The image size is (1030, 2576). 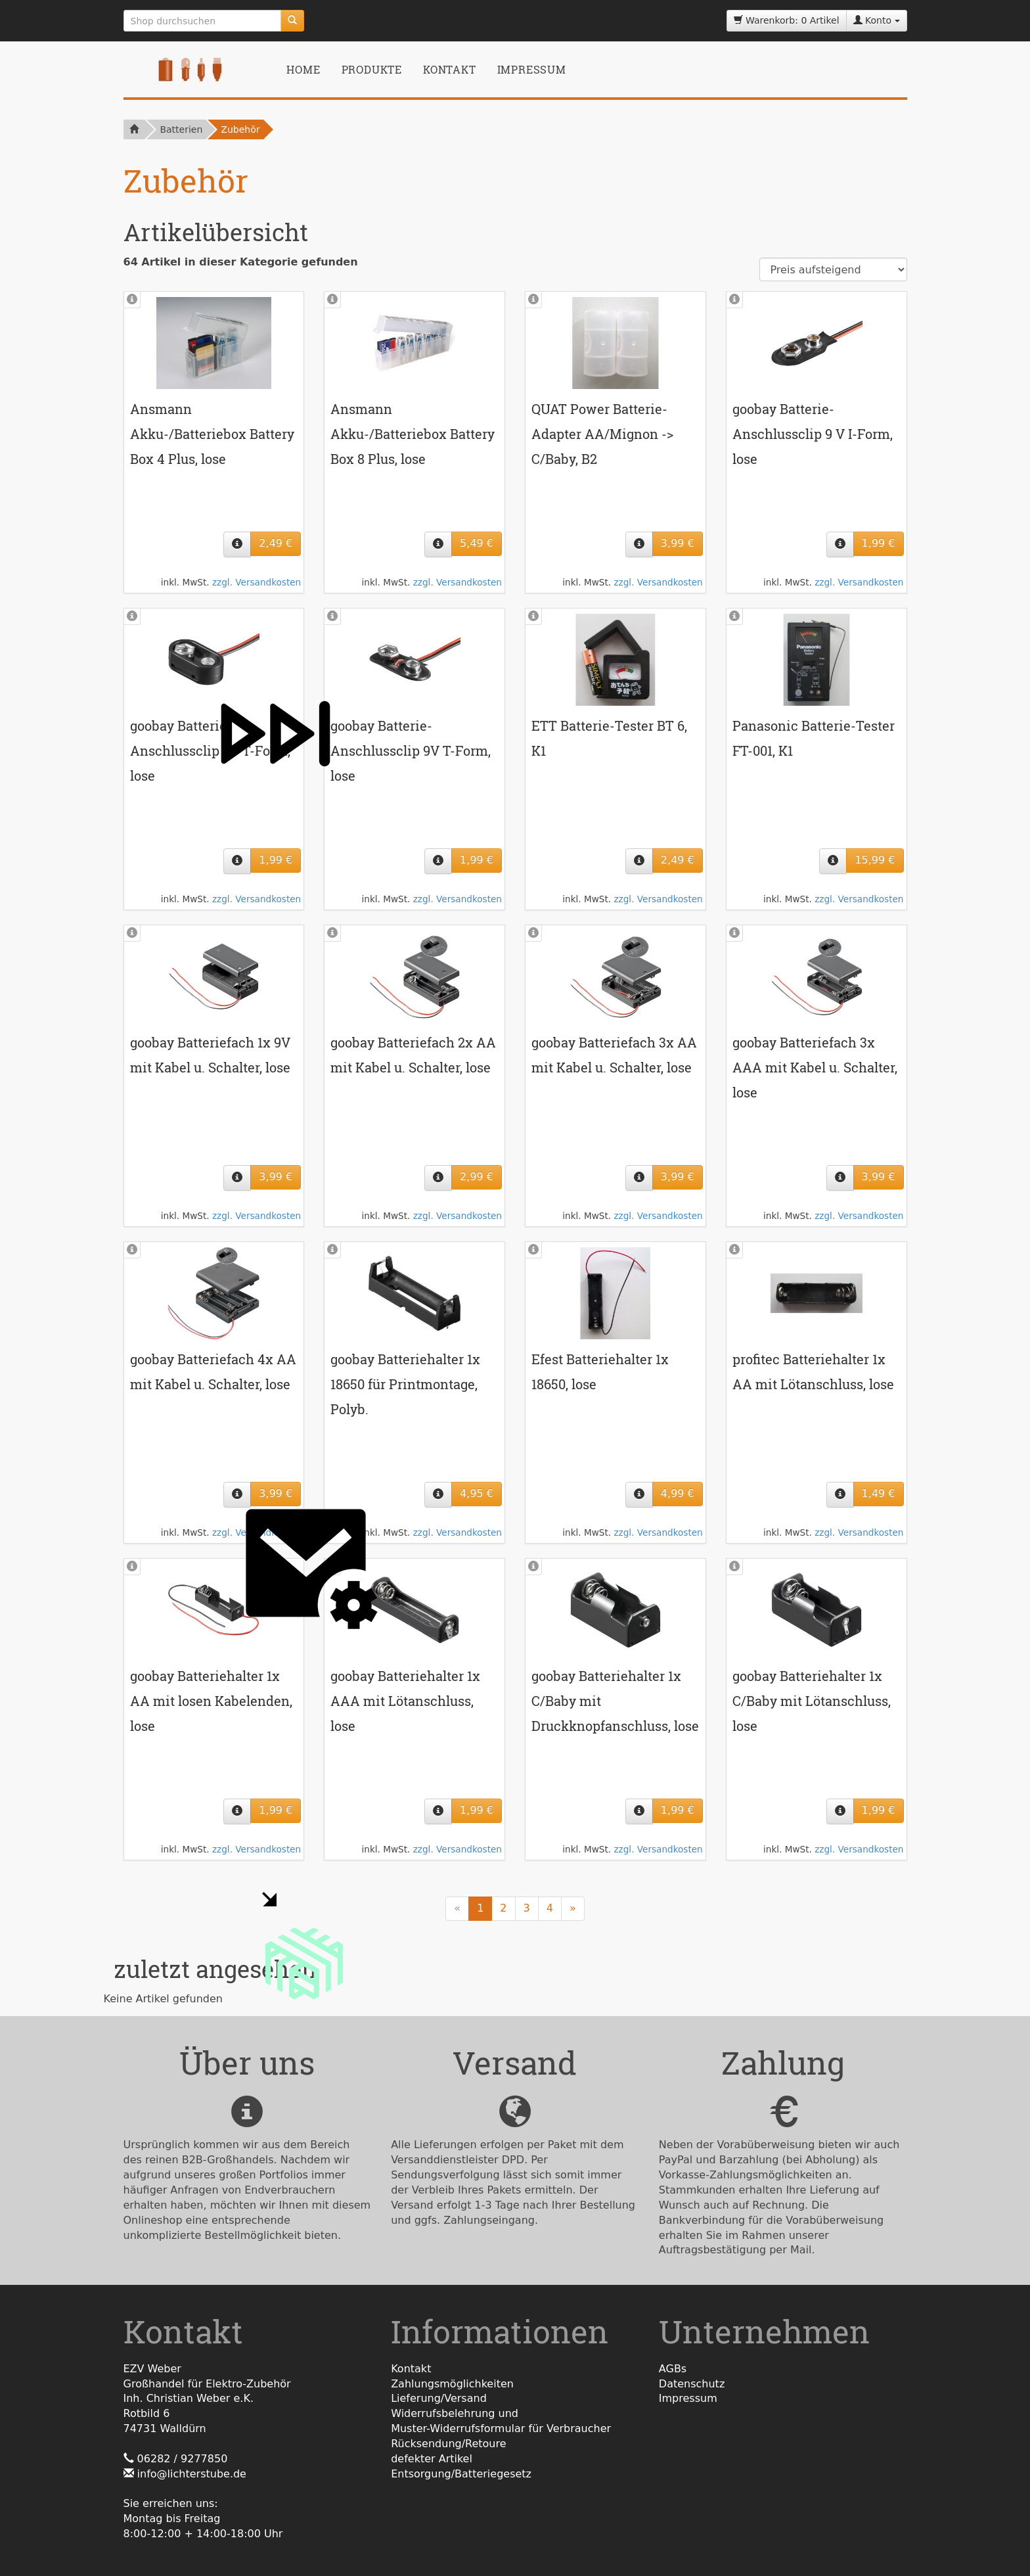 What do you see at coordinates (275, 733) in the screenshot?
I see `skip to the end of the current track` at bounding box center [275, 733].